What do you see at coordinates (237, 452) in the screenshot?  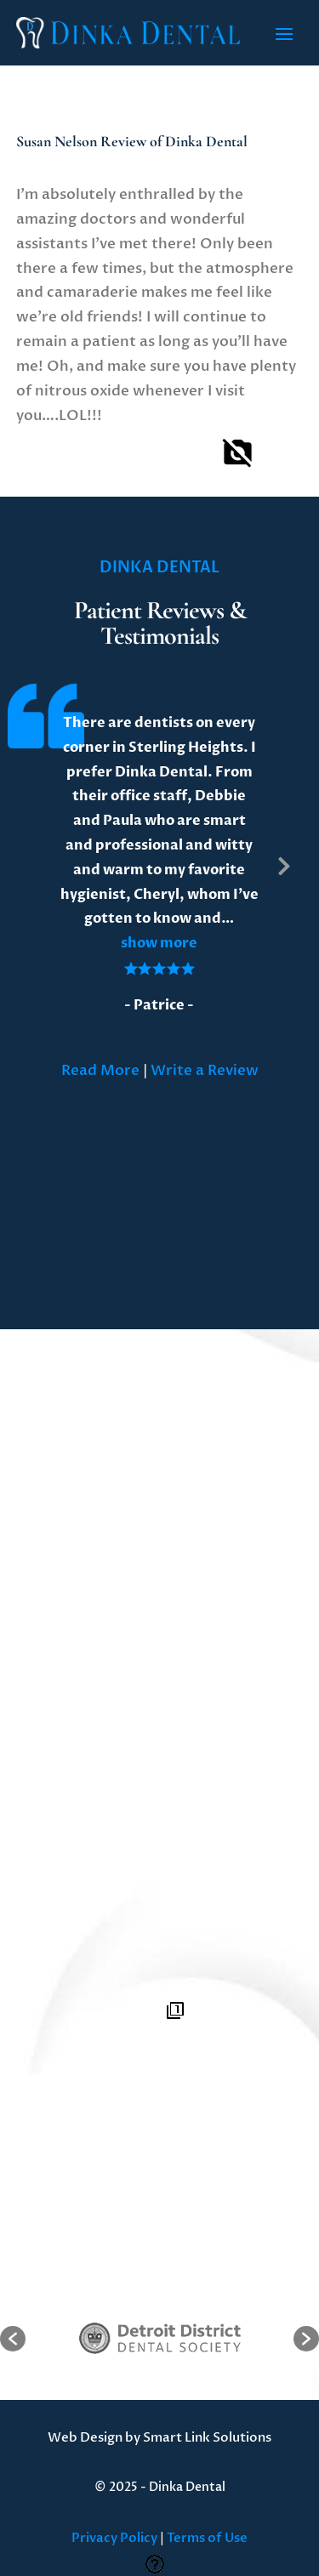 I see `photography not allowed in this area` at bounding box center [237, 452].